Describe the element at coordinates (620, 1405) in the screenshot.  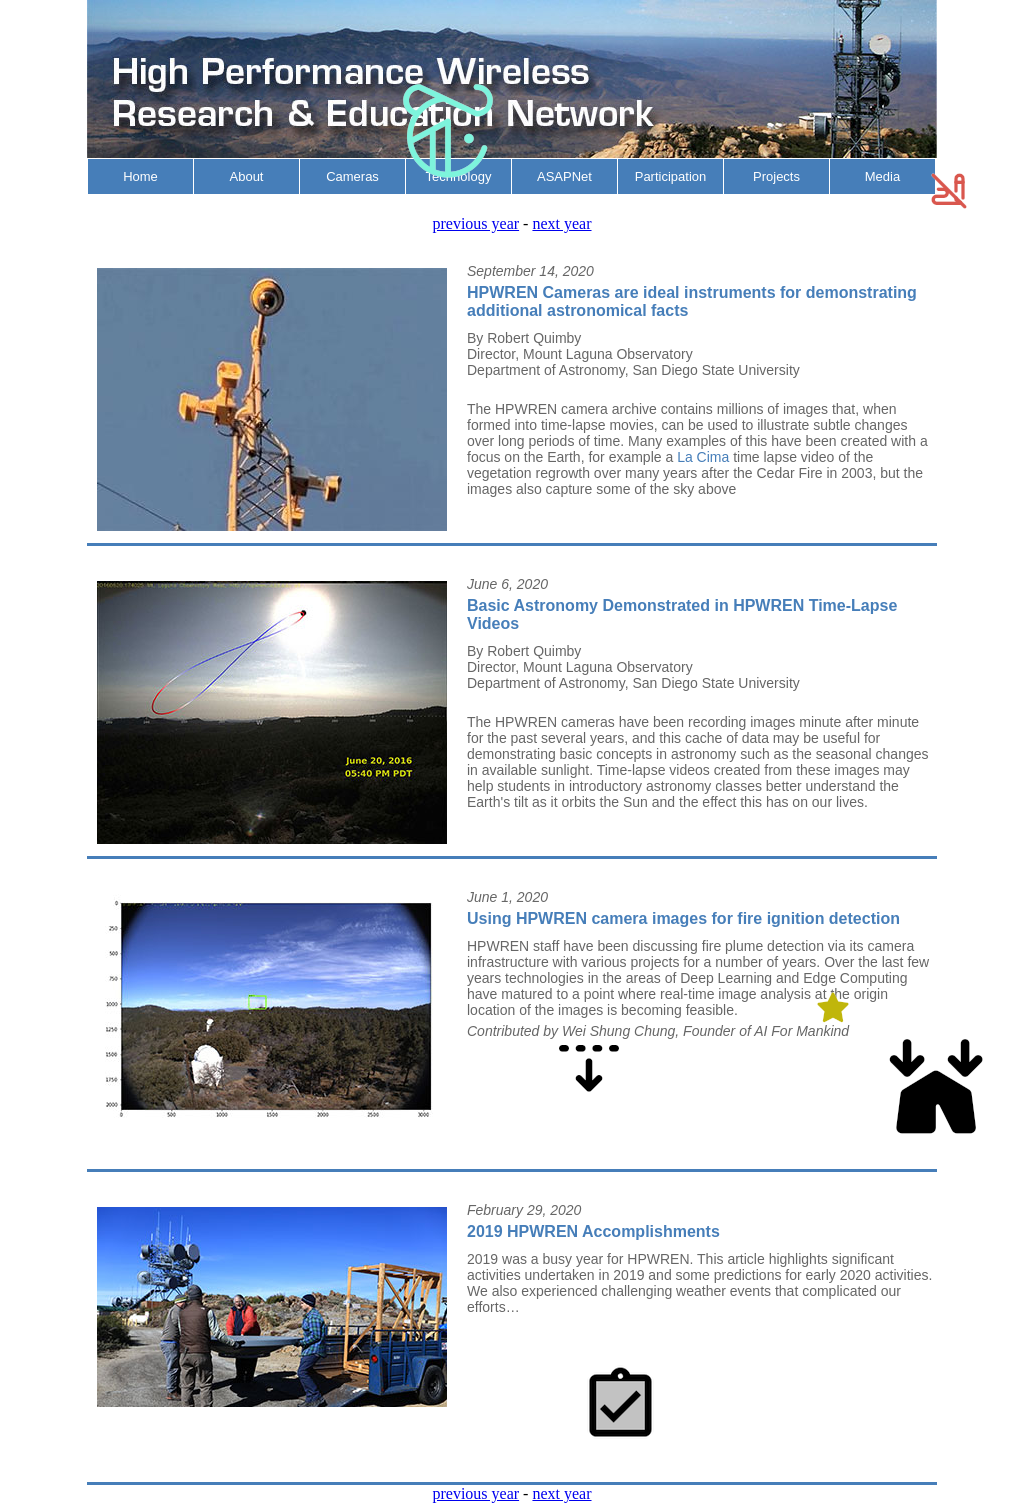
I see `view completed tasks or assignments` at that location.